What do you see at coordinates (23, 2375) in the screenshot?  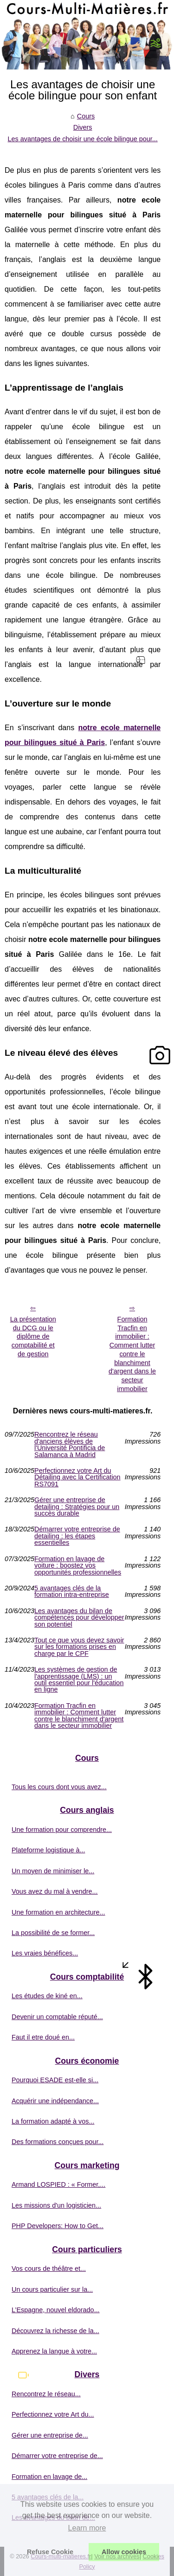 I see `indicates current battery level` at bounding box center [23, 2375].